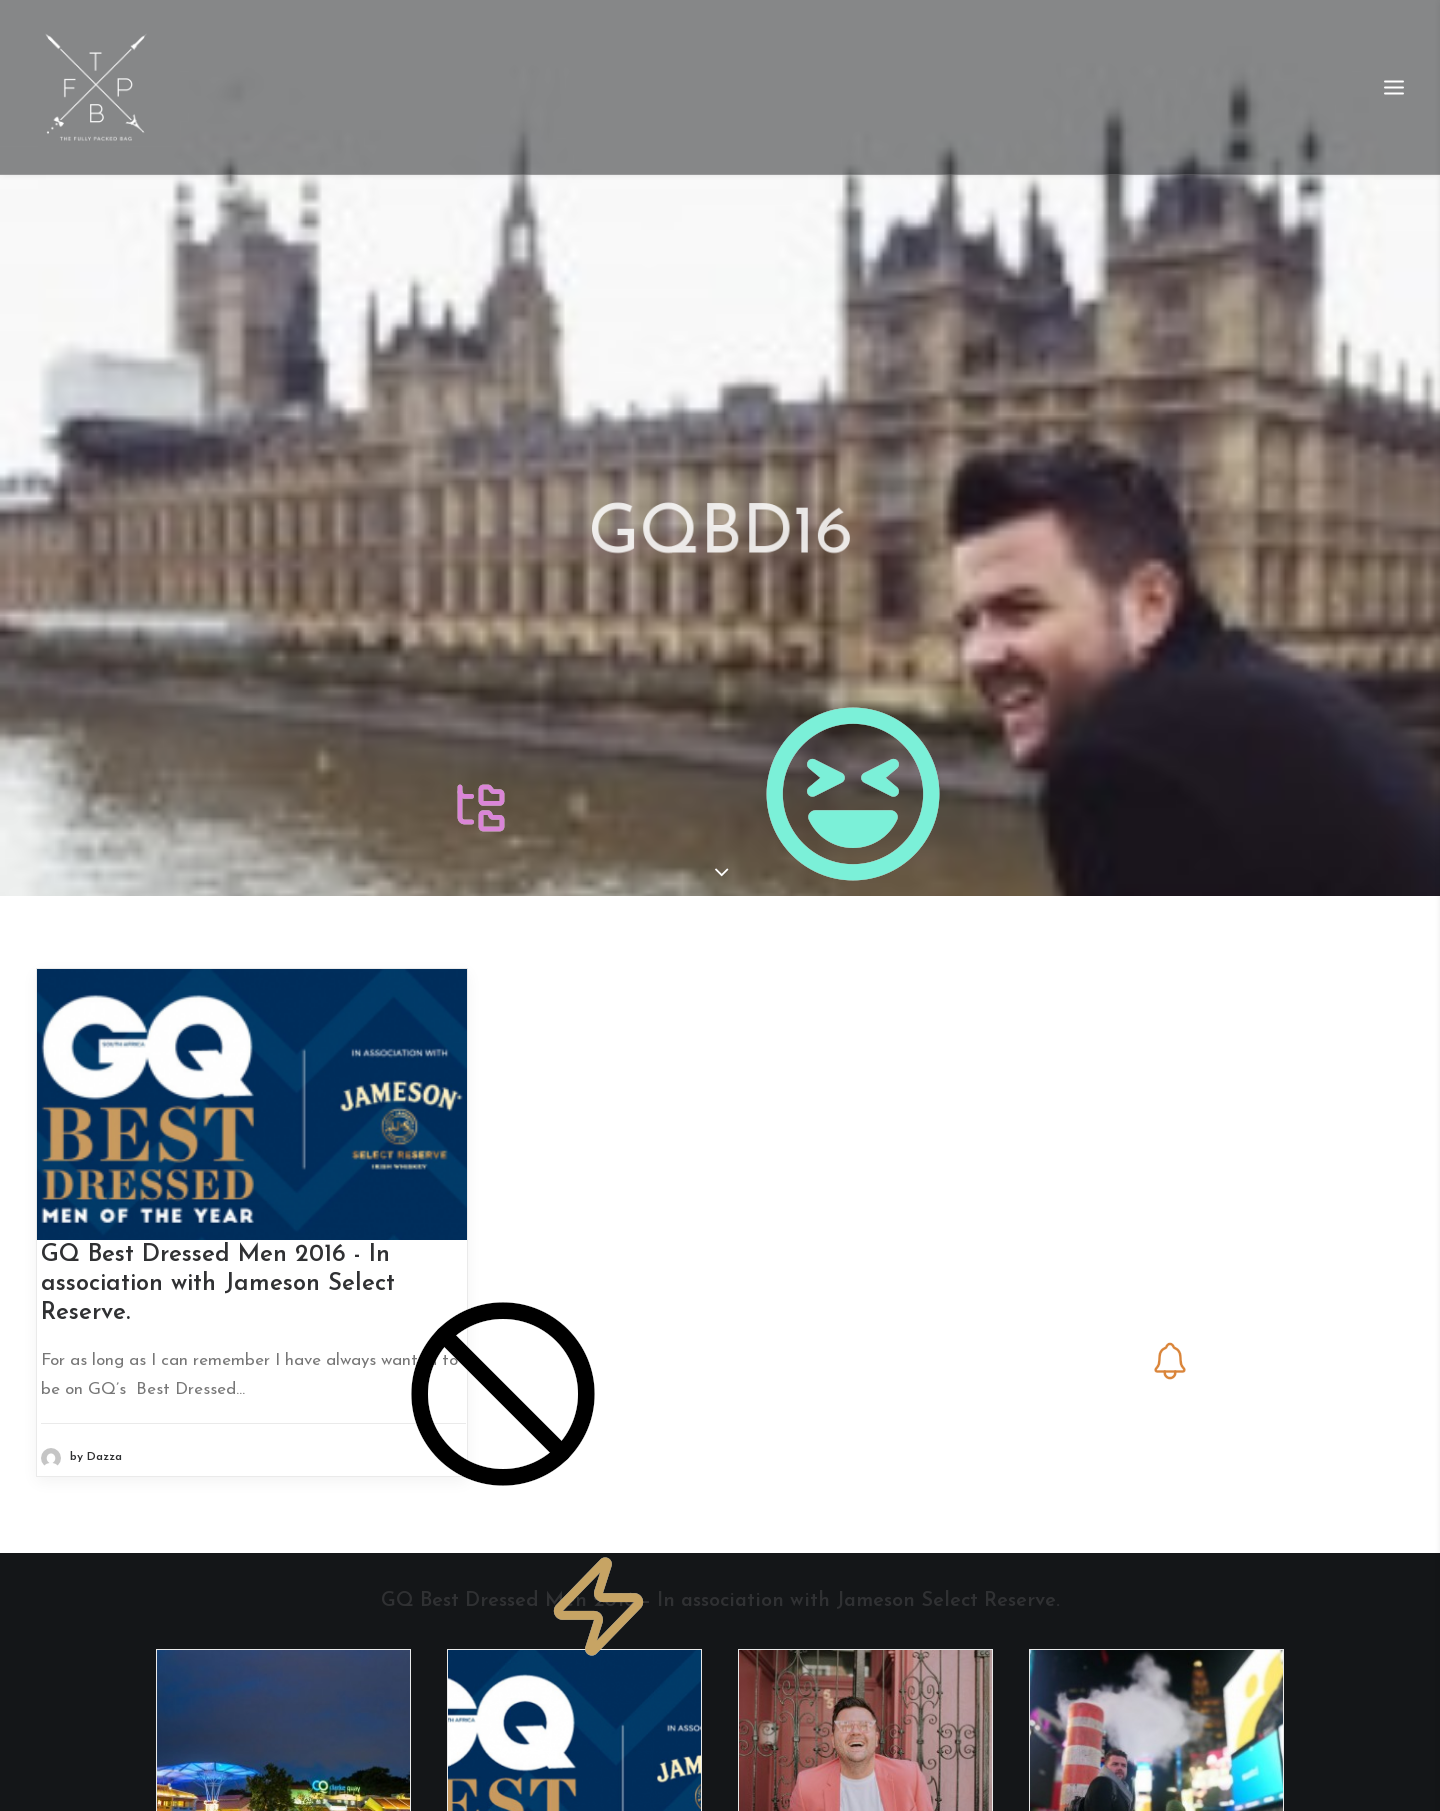 Image resolution: width=1440 pixels, height=1811 pixels. I want to click on view your notifications, so click(1170, 1361).